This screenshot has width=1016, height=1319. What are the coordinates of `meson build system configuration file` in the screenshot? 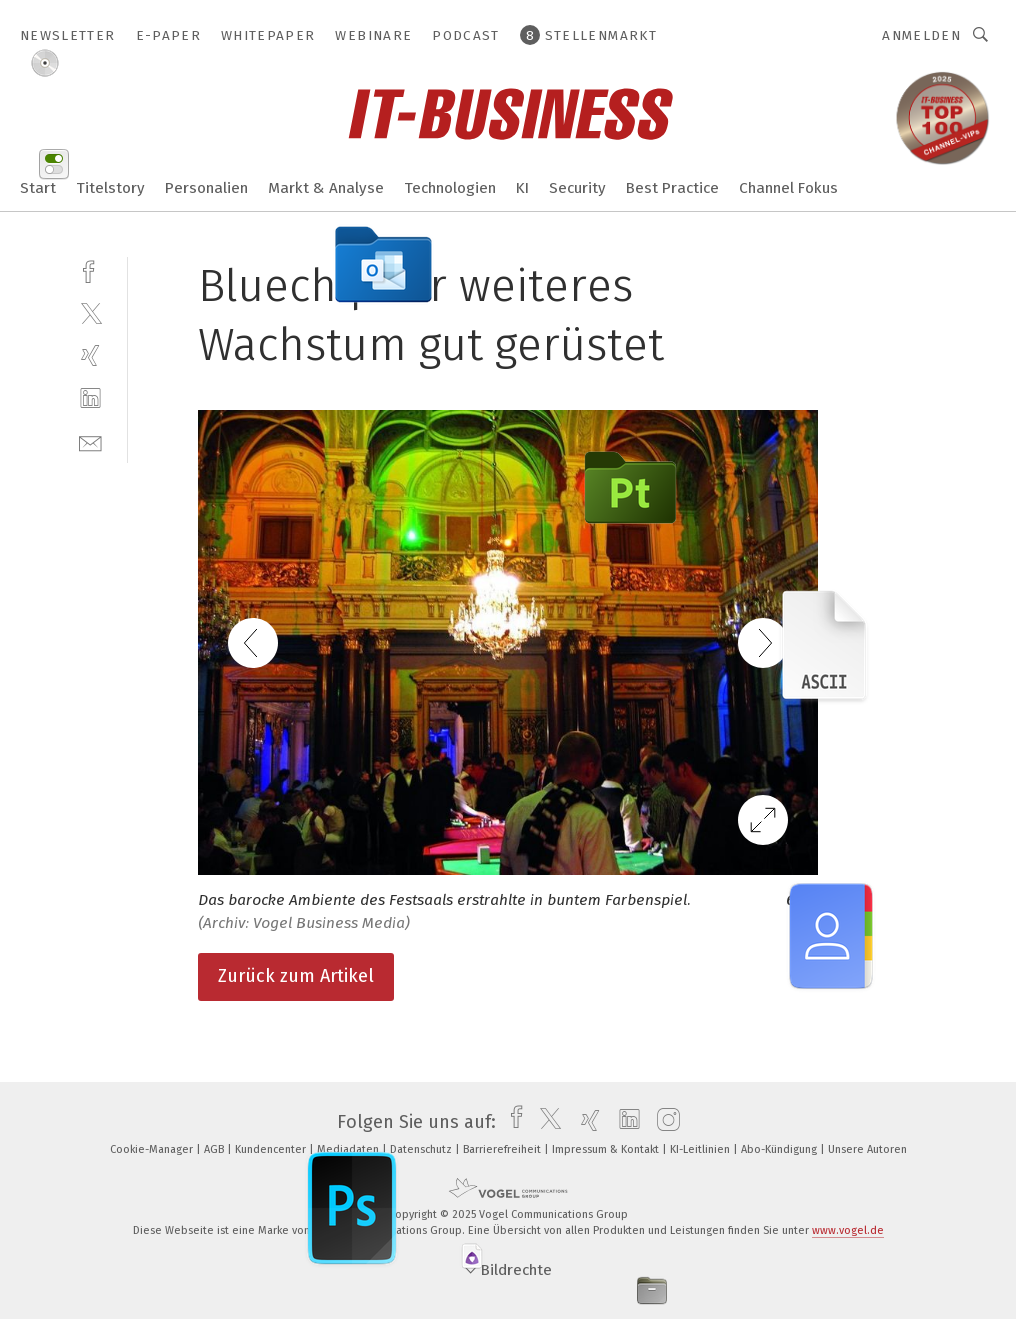 It's located at (472, 1256).